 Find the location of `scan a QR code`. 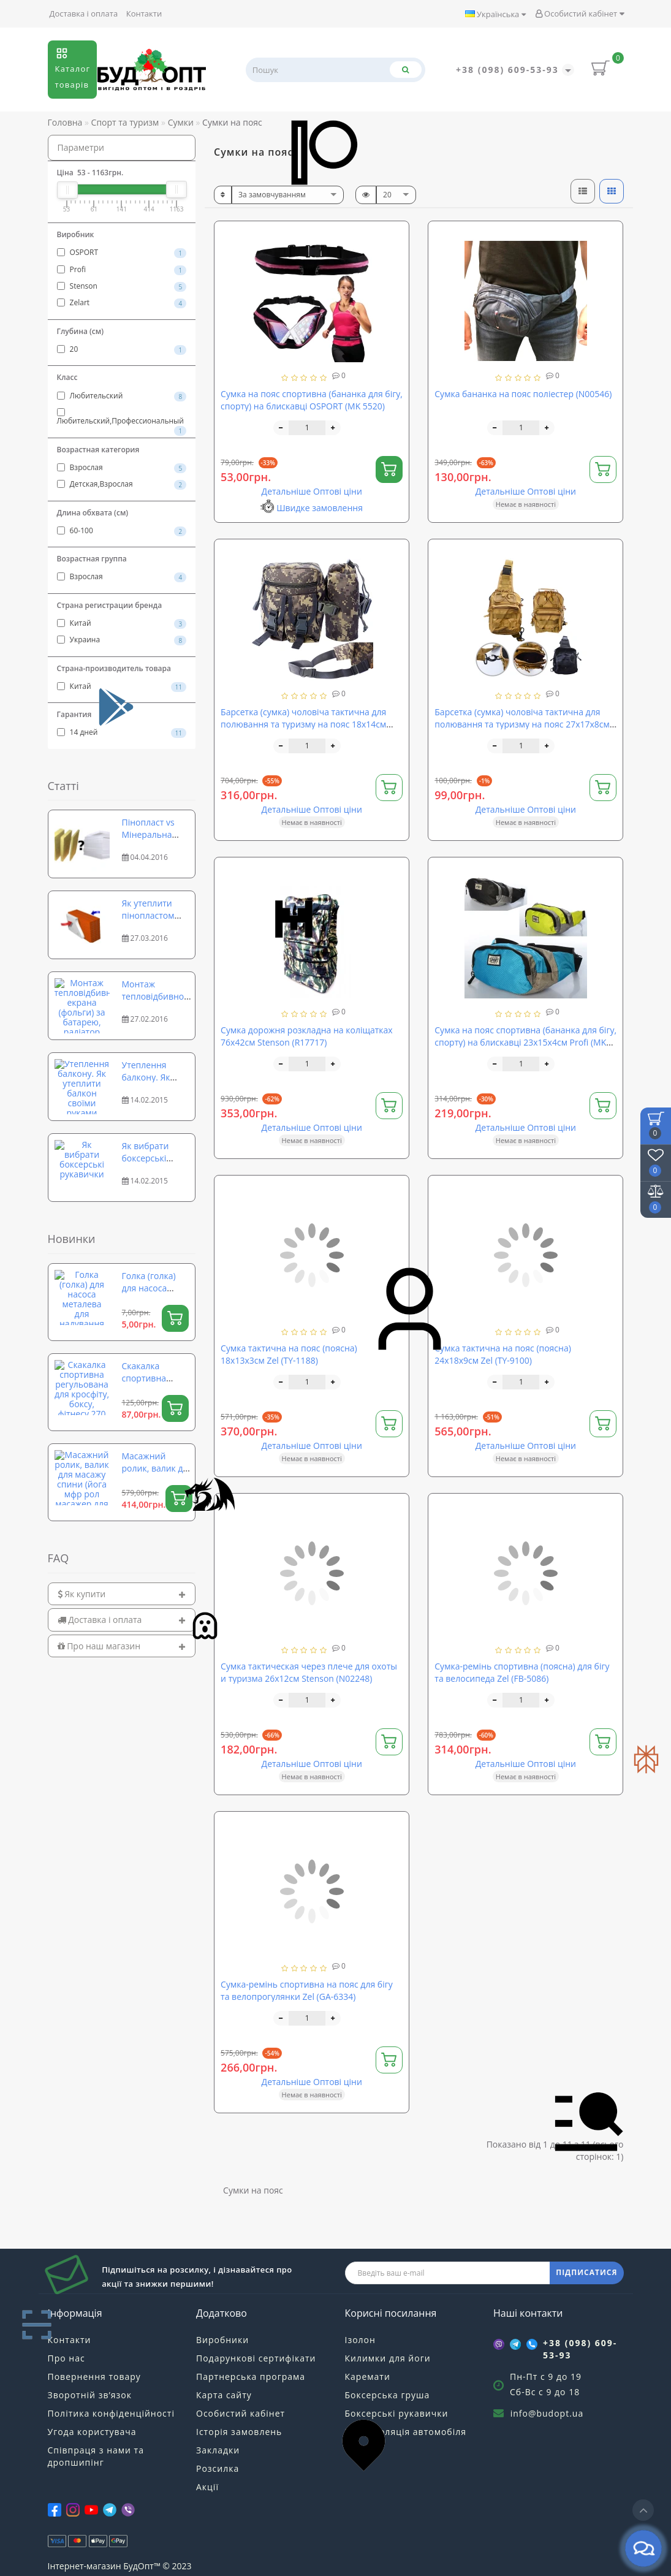

scan a QR code is located at coordinates (37, 2325).